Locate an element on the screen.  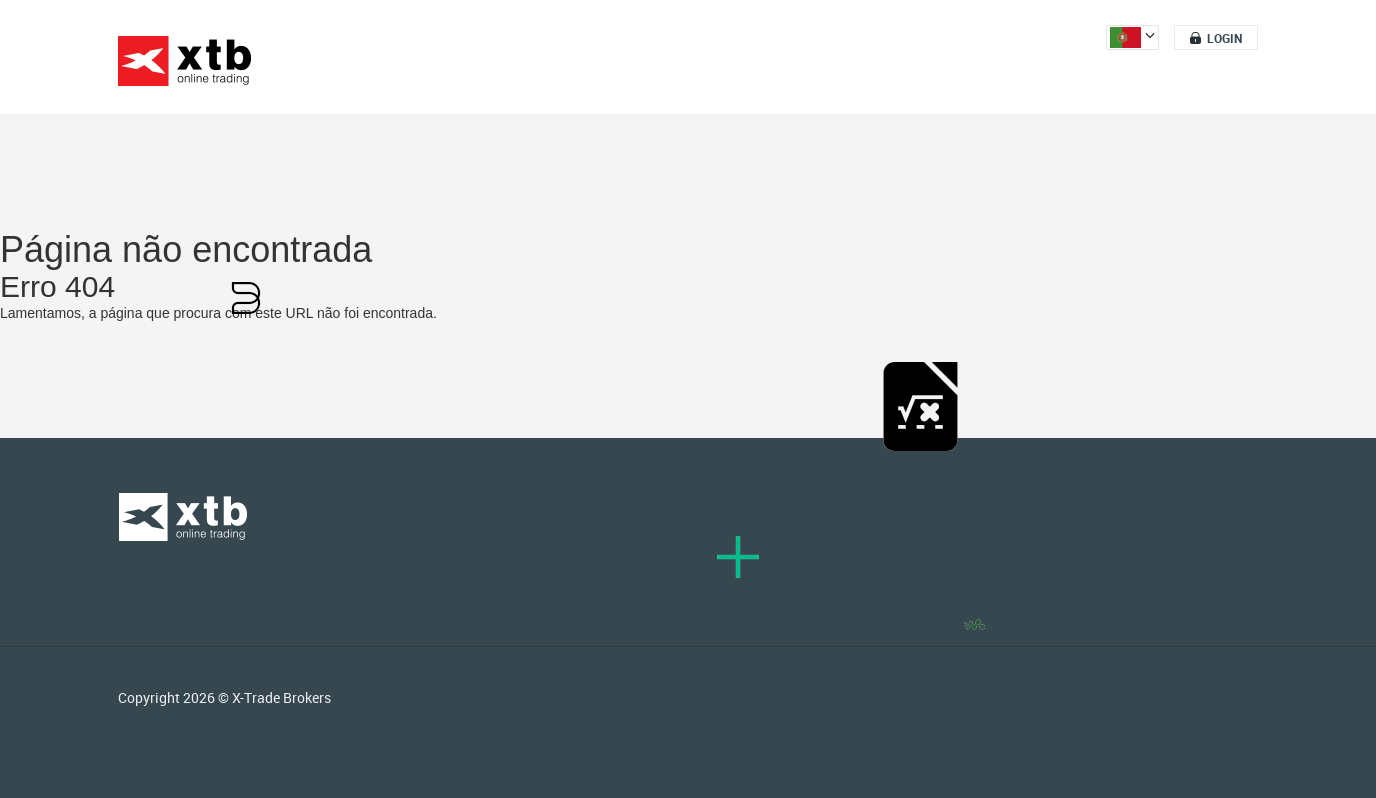
add a new item is located at coordinates (738, 557).